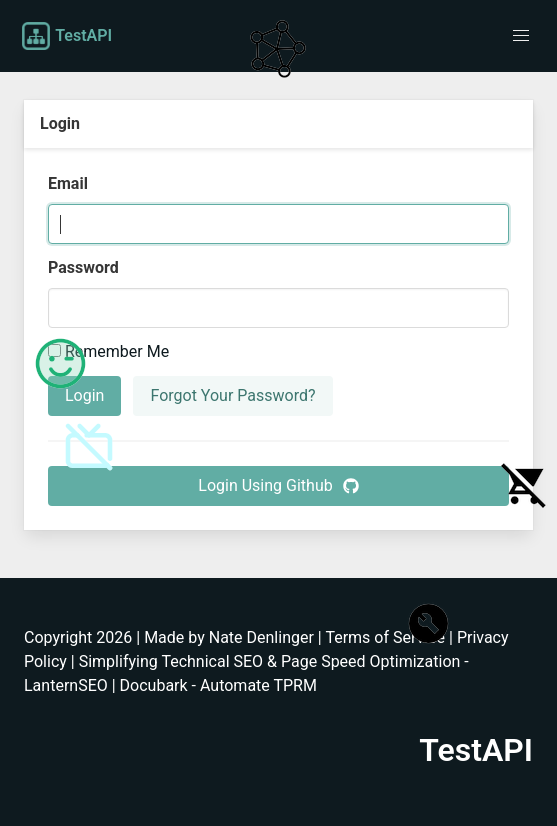  Describe the element at coordinates (428, 623) in the screenshot. I see `access settings or configuration options` at that location.